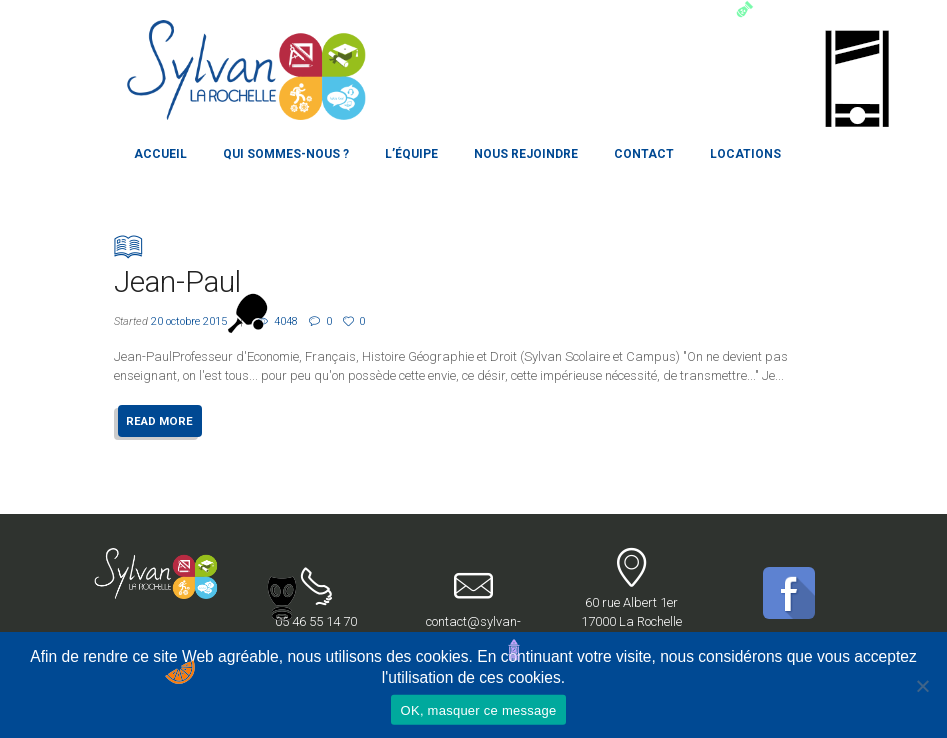  I want to click on citrus or fruit-related category, so click(180, 672).